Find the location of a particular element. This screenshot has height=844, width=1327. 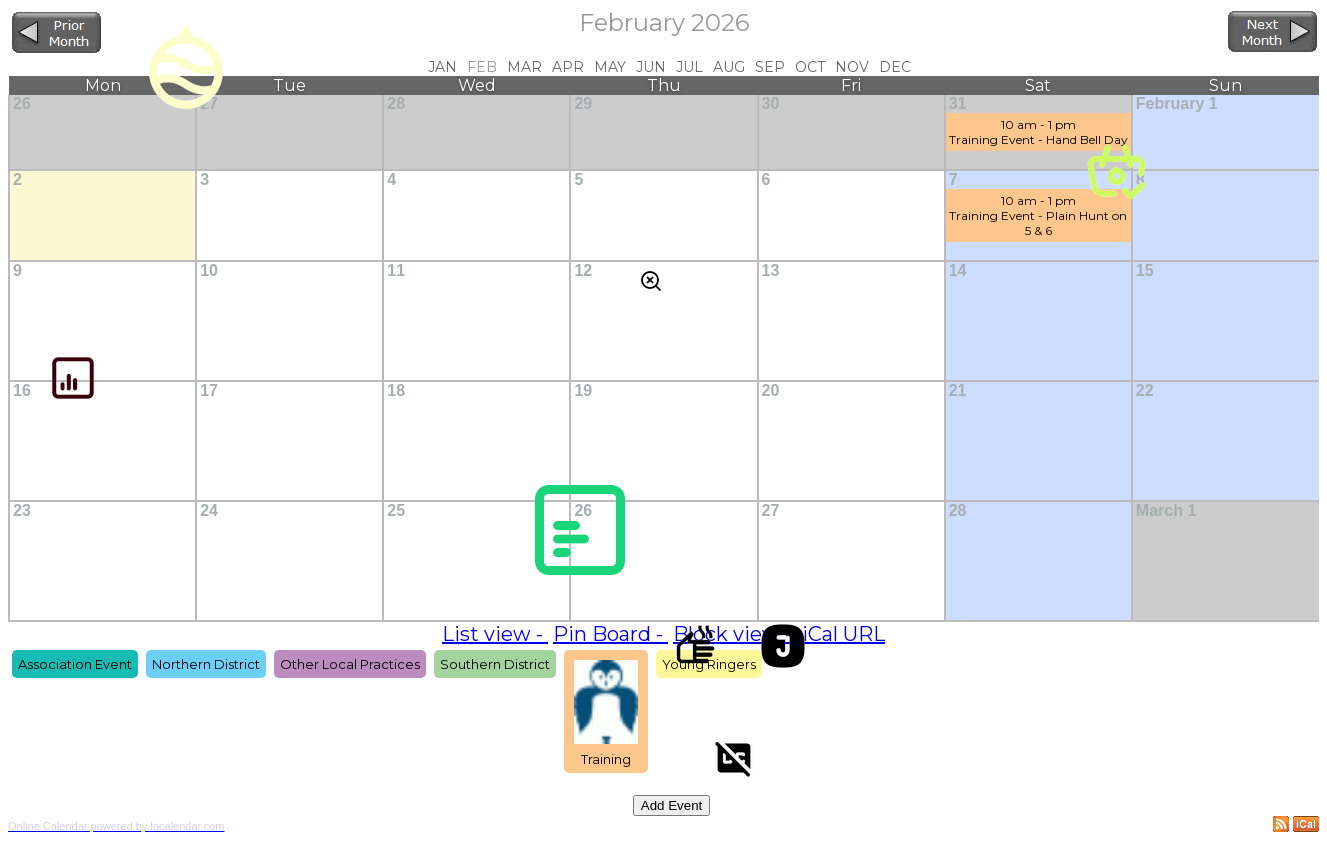

indicates hand dryer available is located at coordinates (696, 643).